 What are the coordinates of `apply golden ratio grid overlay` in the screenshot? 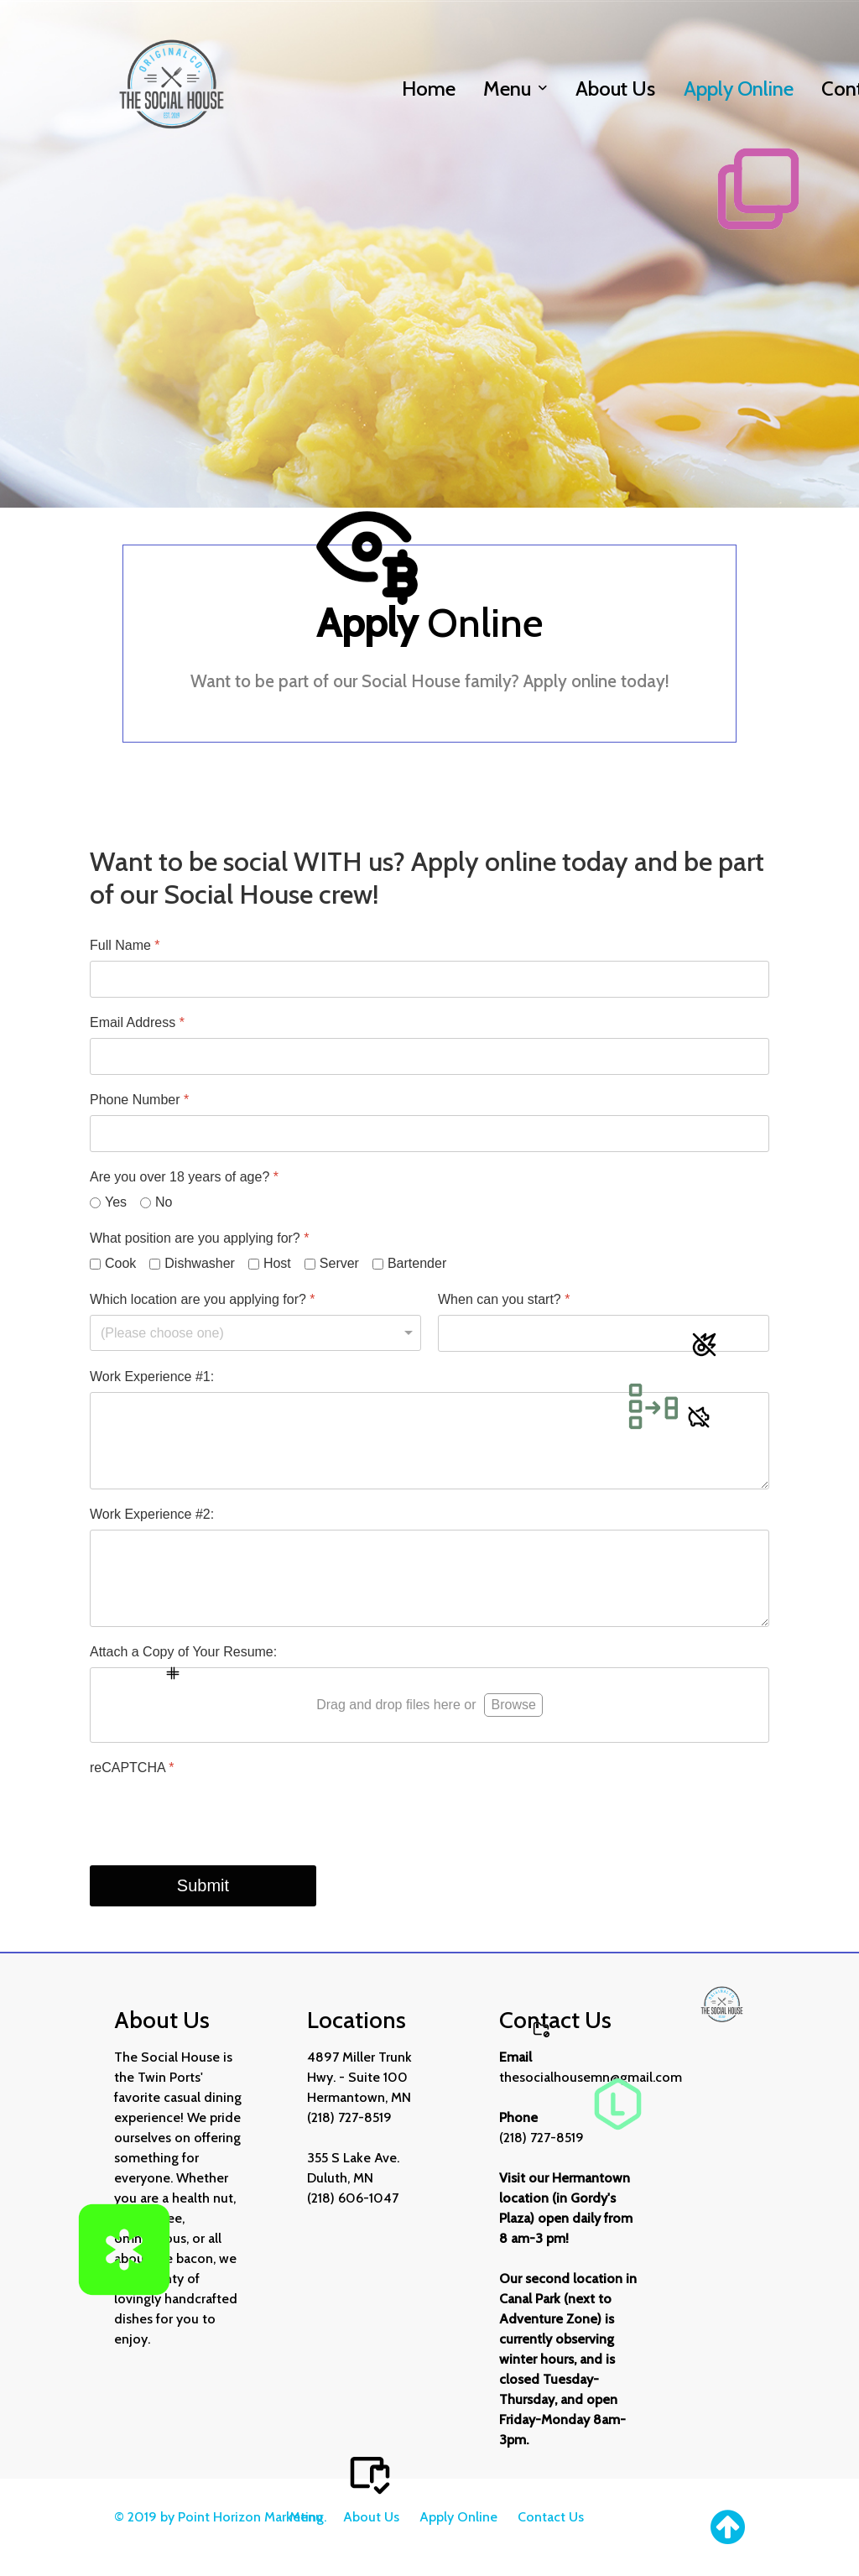 It's located at (173, 1673).